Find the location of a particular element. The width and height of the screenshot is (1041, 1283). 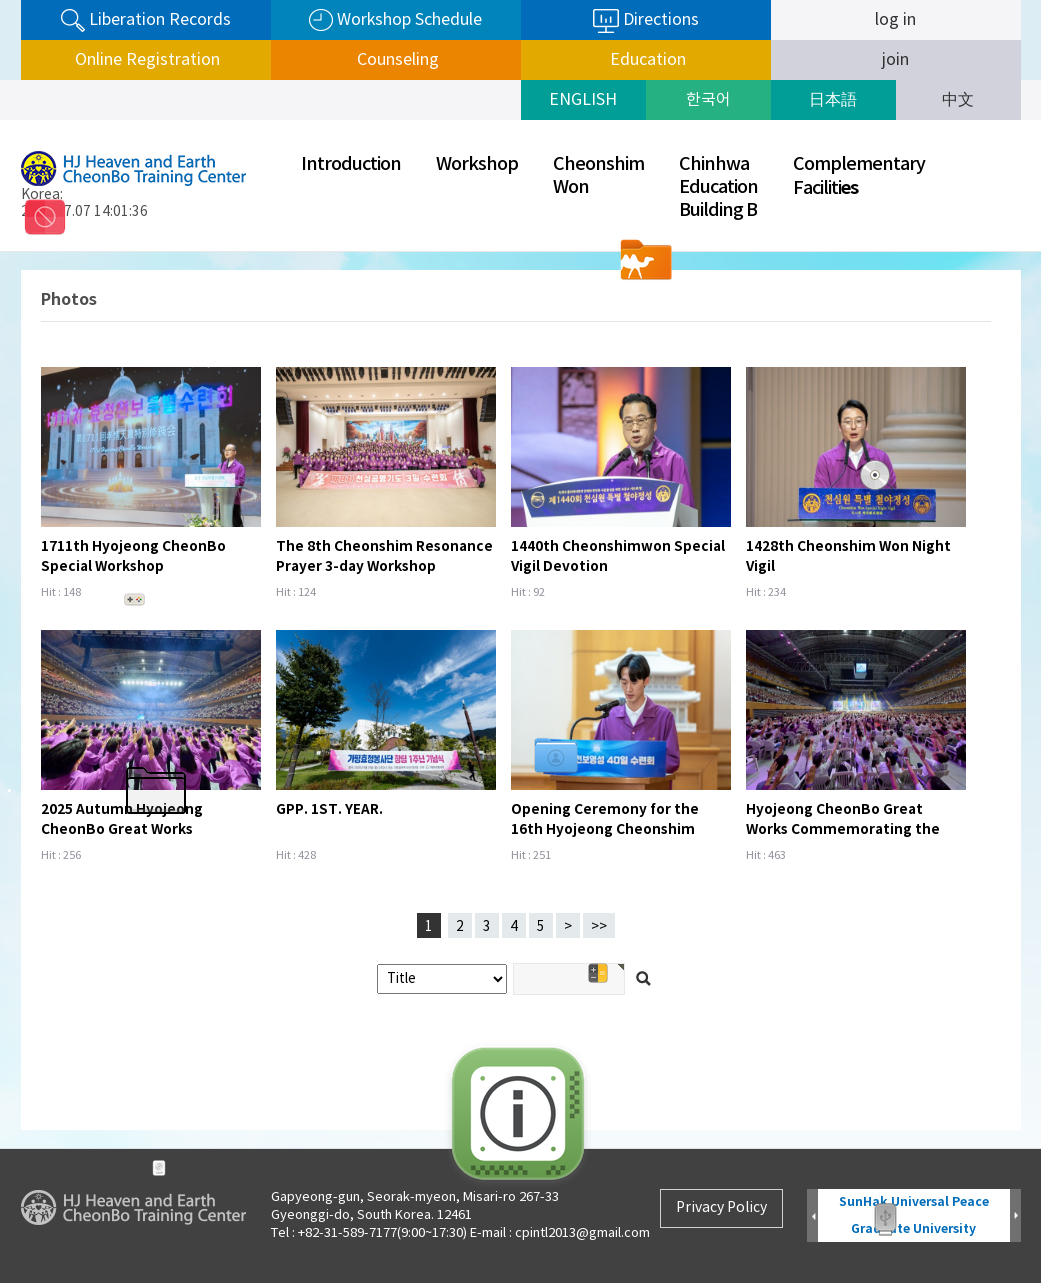

access a mail folder is located at coordinates (156, 790).